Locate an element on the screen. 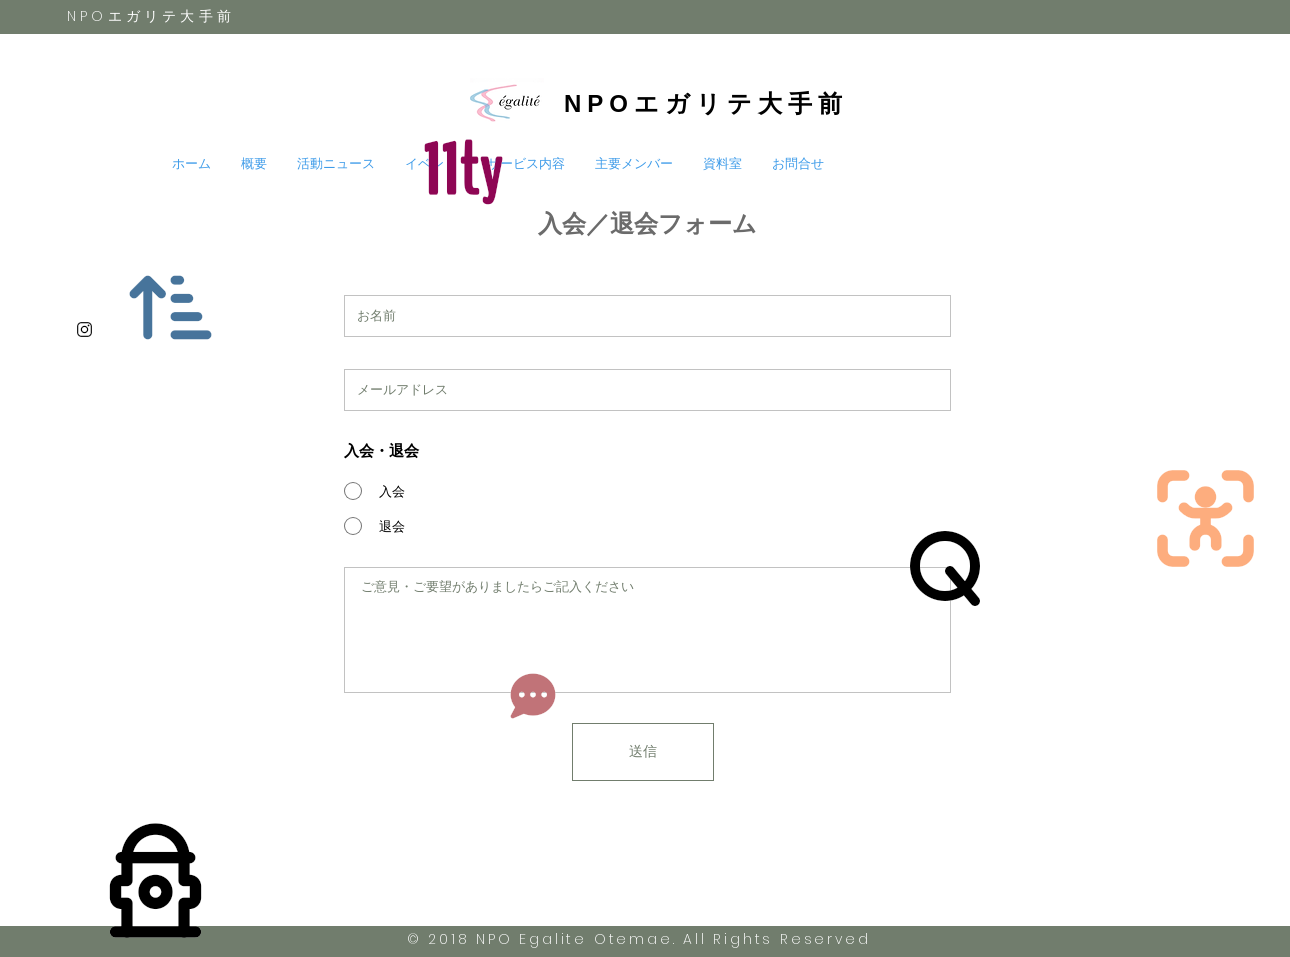 The image size is (1290, 957). scan or detect body position is located at coordinates (1205, 518).